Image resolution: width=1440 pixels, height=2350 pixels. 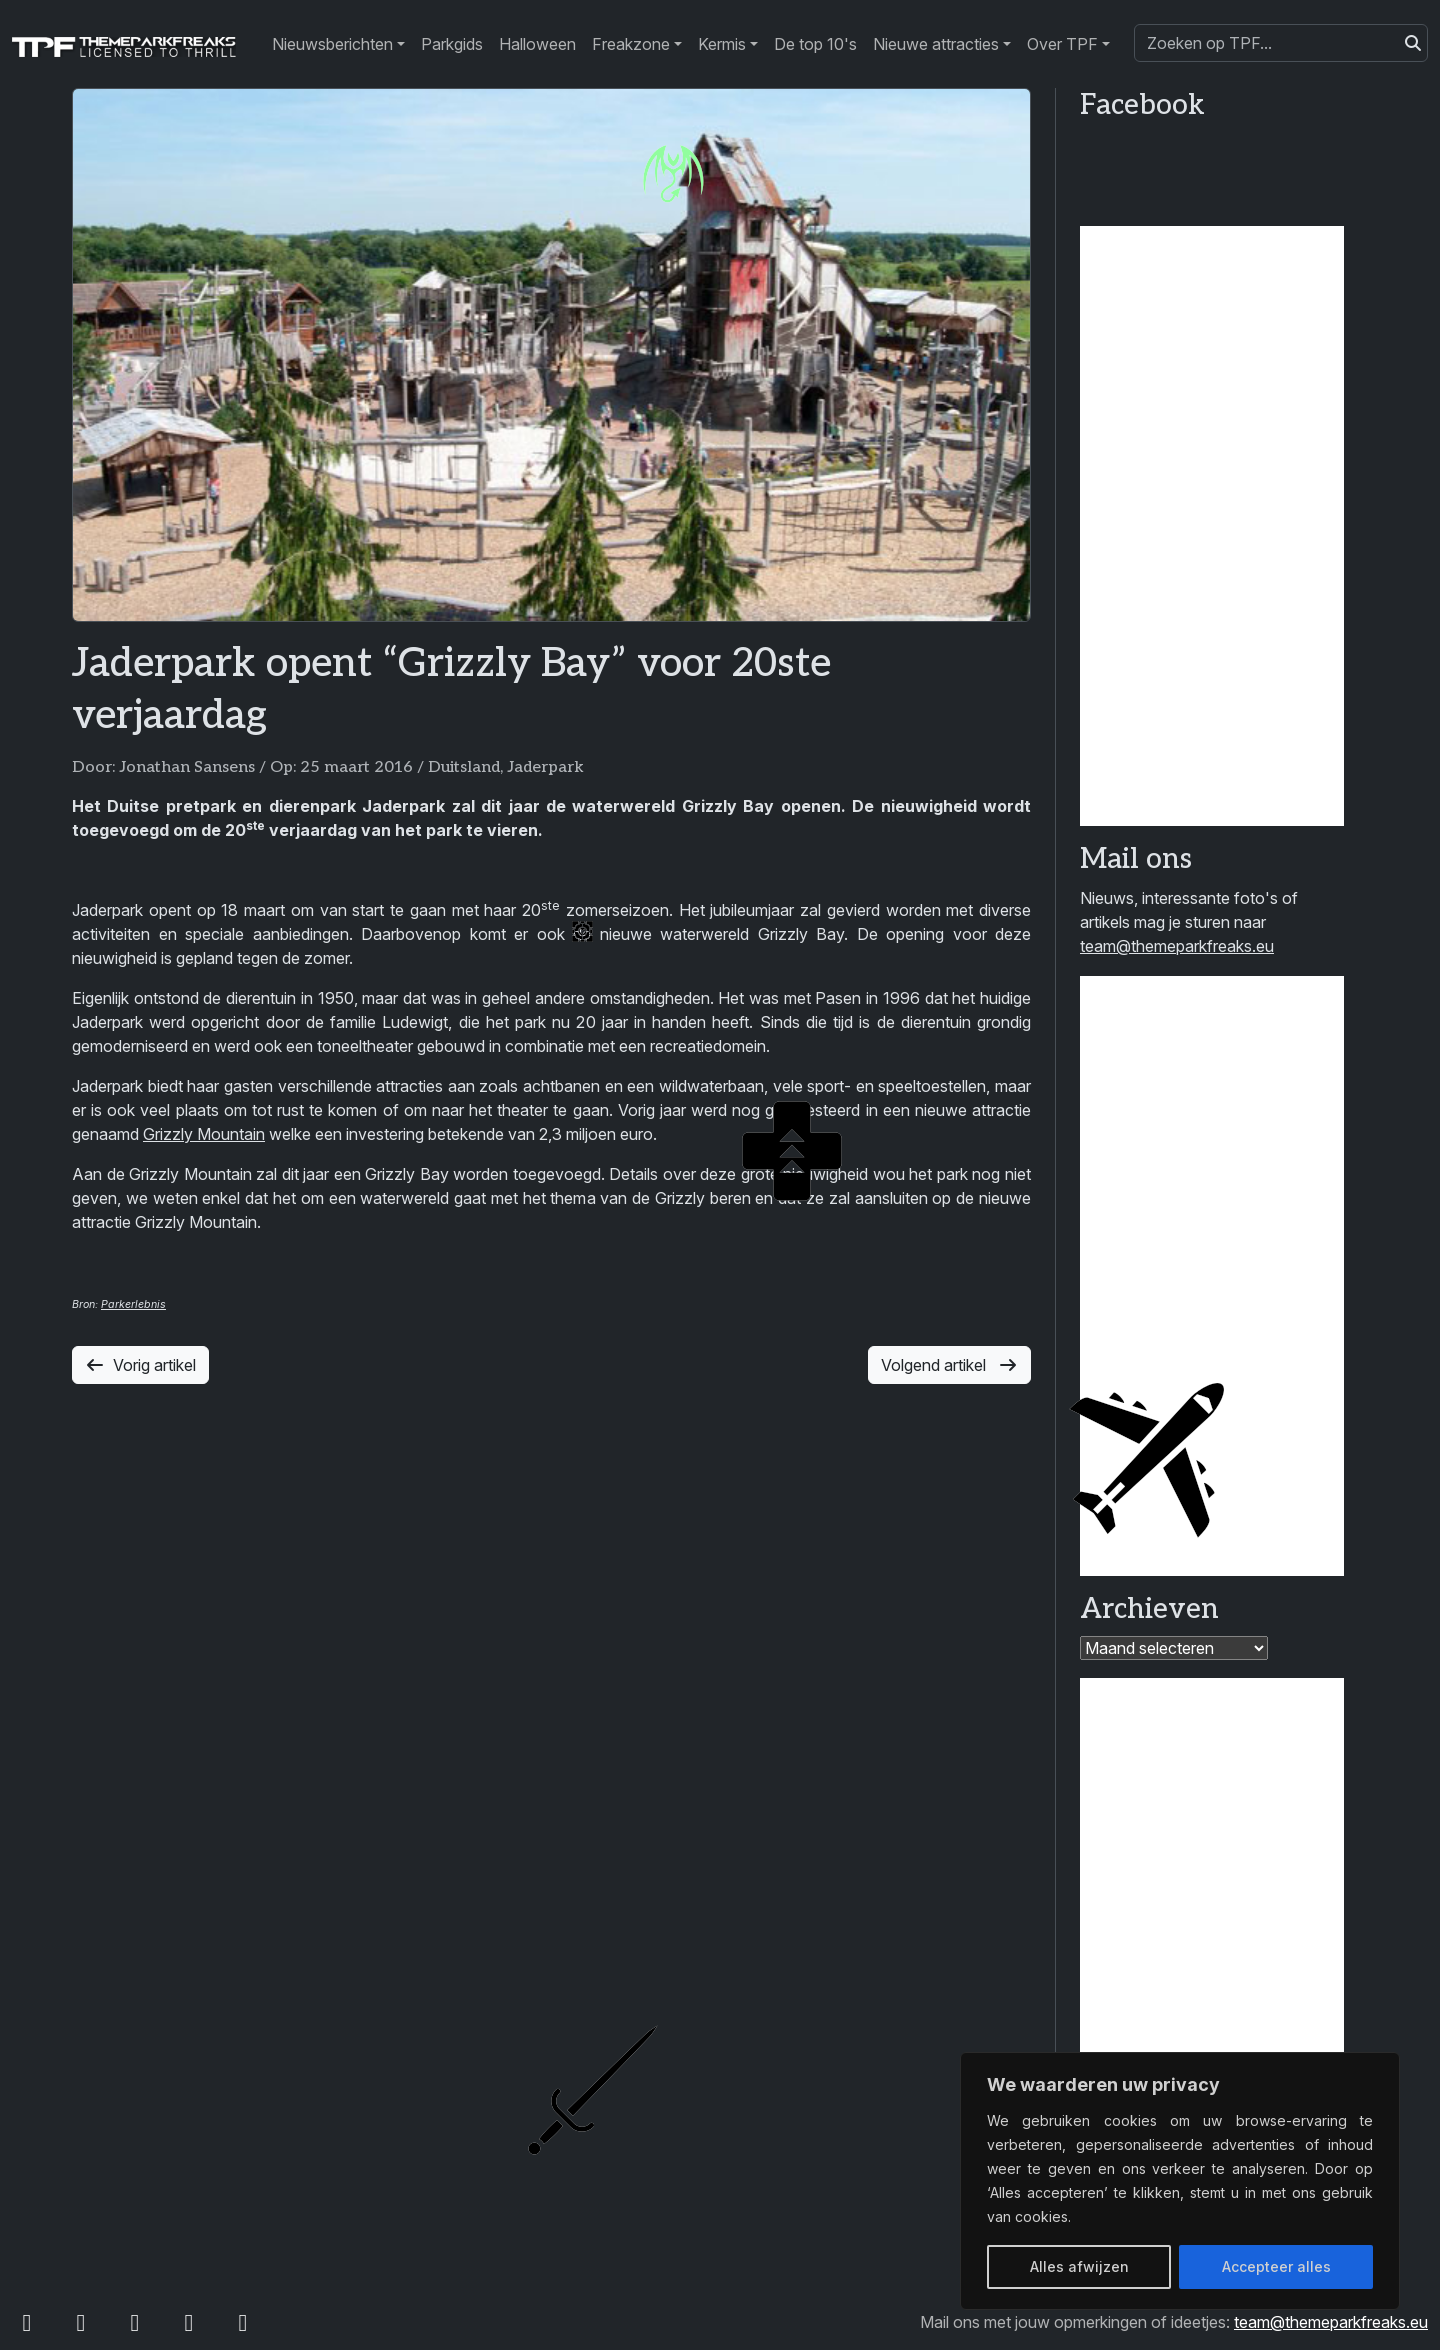 What do you see at coordinates (792, 1151) in the screenshot?
I see `increase health or healing power-up` at bounding box center [792, 1151].